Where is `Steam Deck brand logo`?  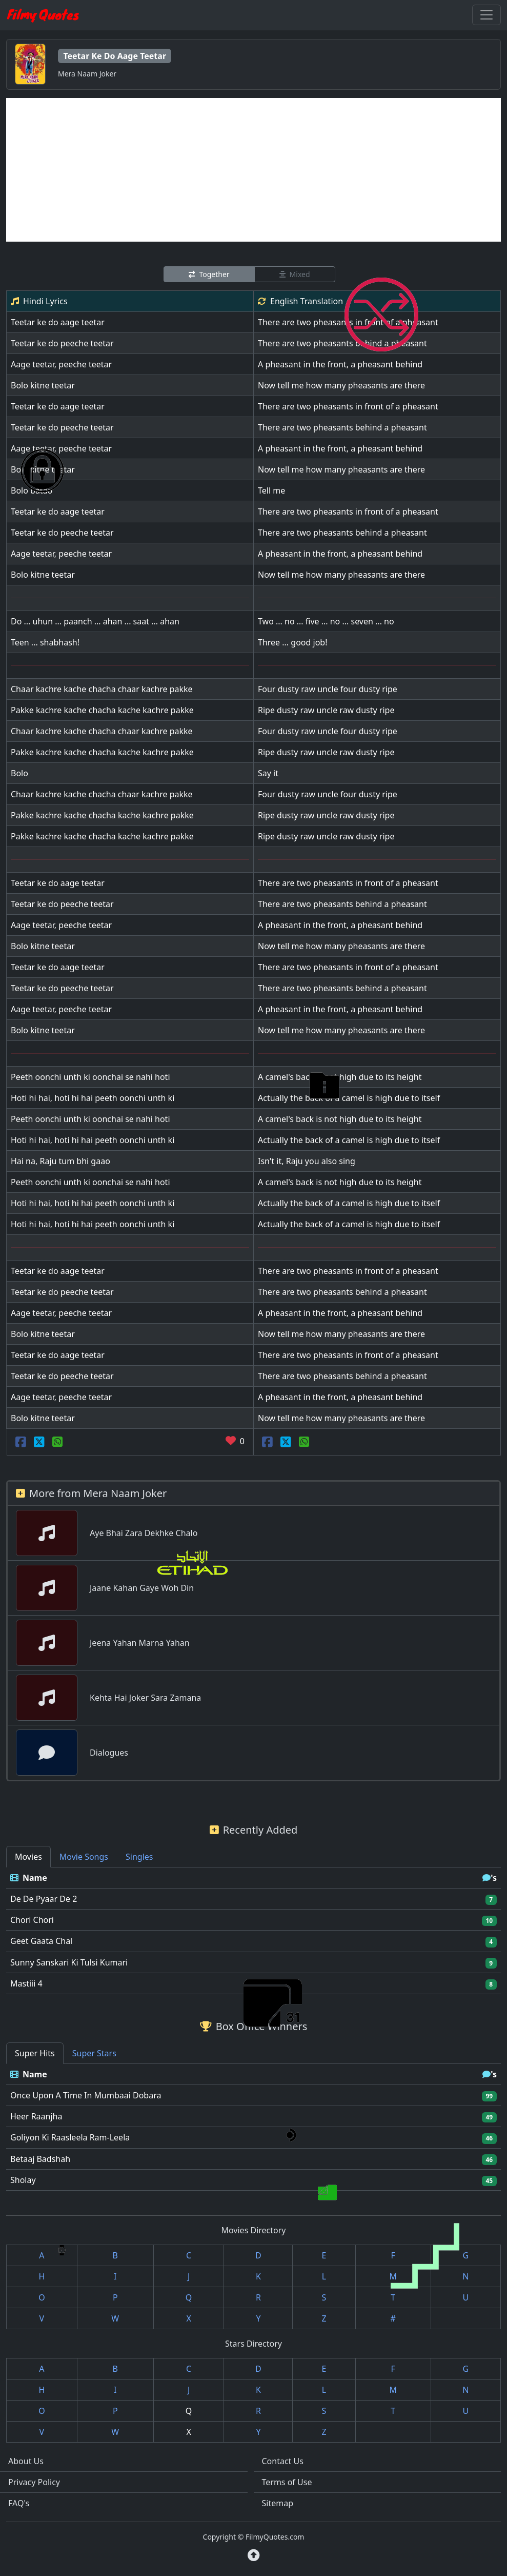
Steam Deck brand logo is located at coordinates (291, 2135).